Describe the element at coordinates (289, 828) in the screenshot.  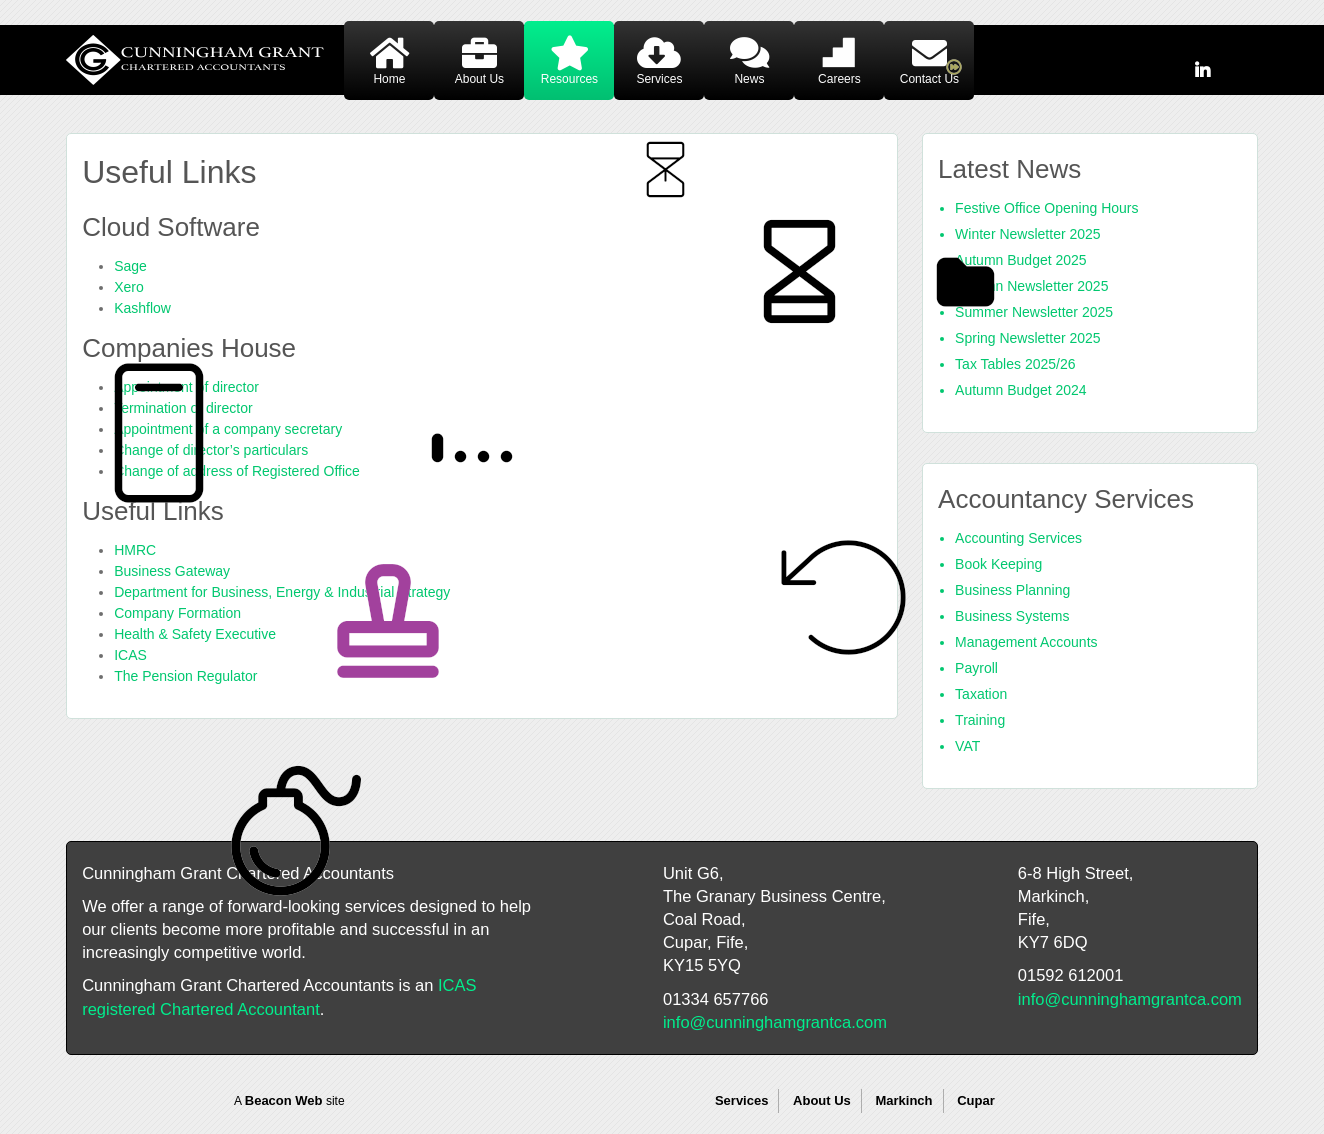
I see `indicates a destructive or dangerous action` at that location.